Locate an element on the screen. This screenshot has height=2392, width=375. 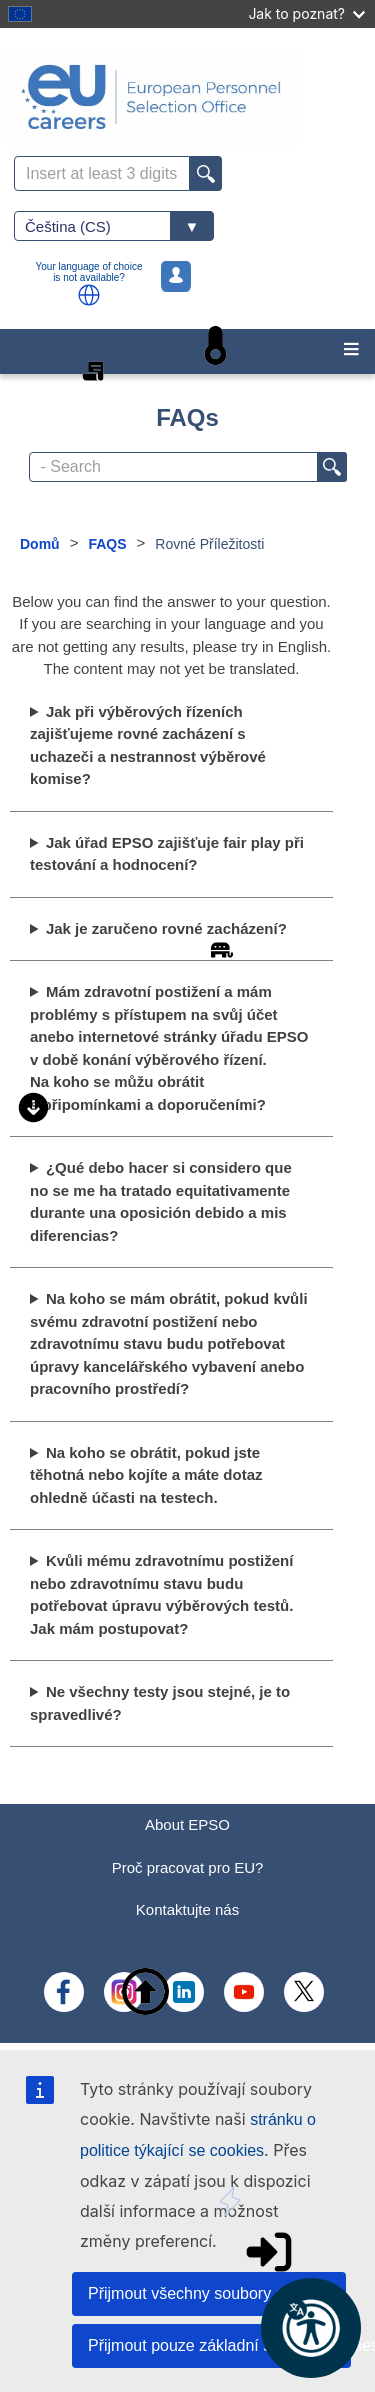
indicates fast or instant action is located at coordinates (230, 2201).